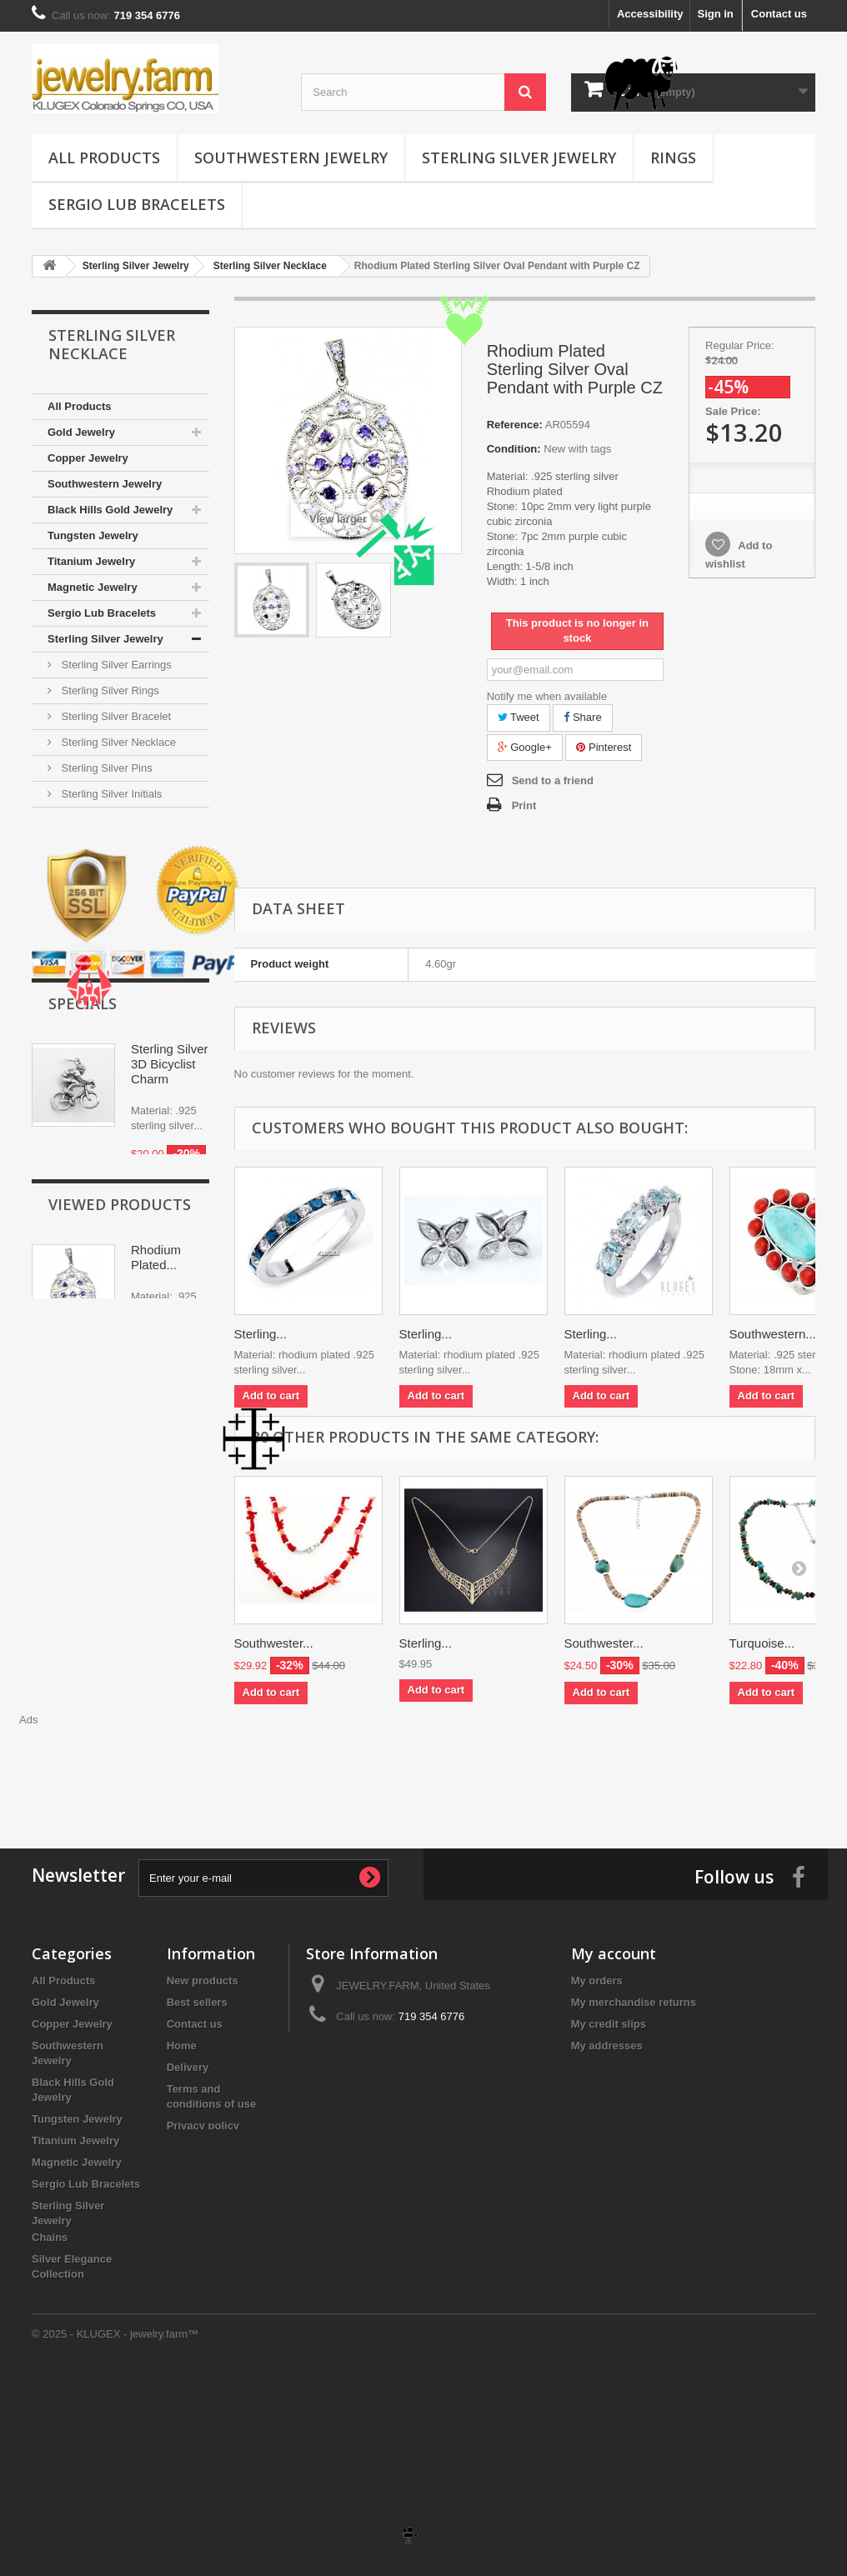 The height and width of the screenshot is (2576, 847). Describe the element at coordinates (464, 321) in the screenshot. I see `view health or vitality status in a game` at that location.